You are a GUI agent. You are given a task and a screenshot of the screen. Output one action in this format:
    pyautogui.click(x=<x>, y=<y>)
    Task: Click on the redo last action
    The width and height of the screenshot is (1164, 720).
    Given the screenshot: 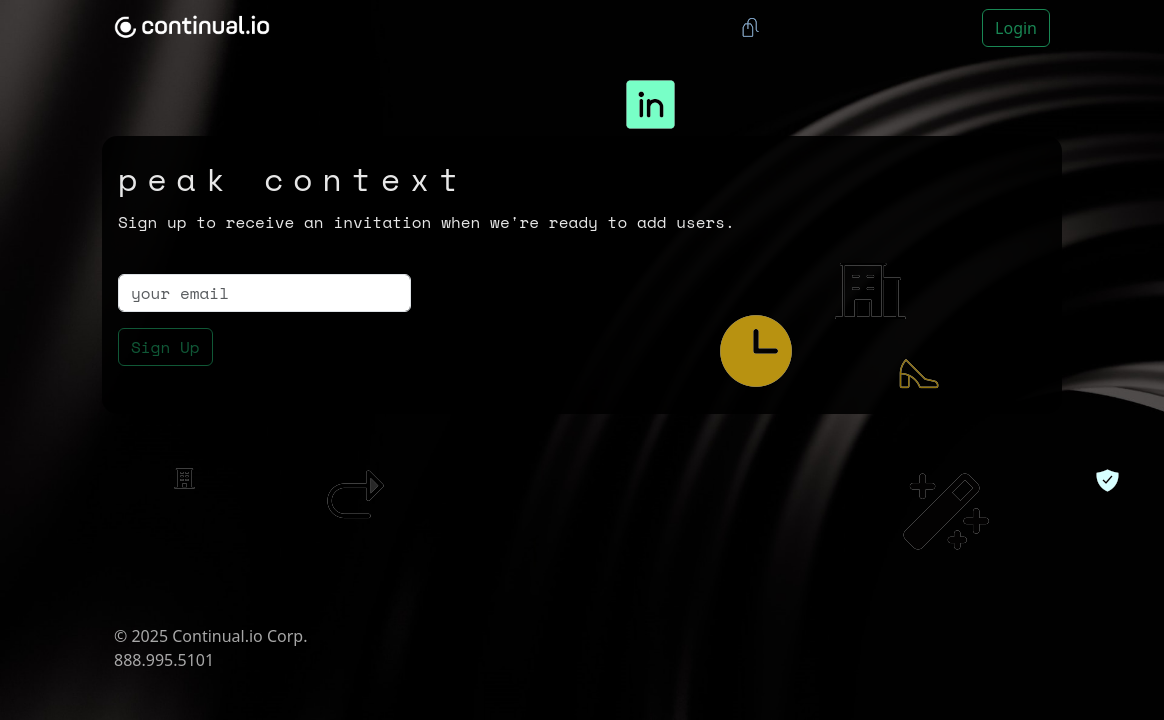 What is the action you would take?
    pyautogui.click(x=355, y=496)
    